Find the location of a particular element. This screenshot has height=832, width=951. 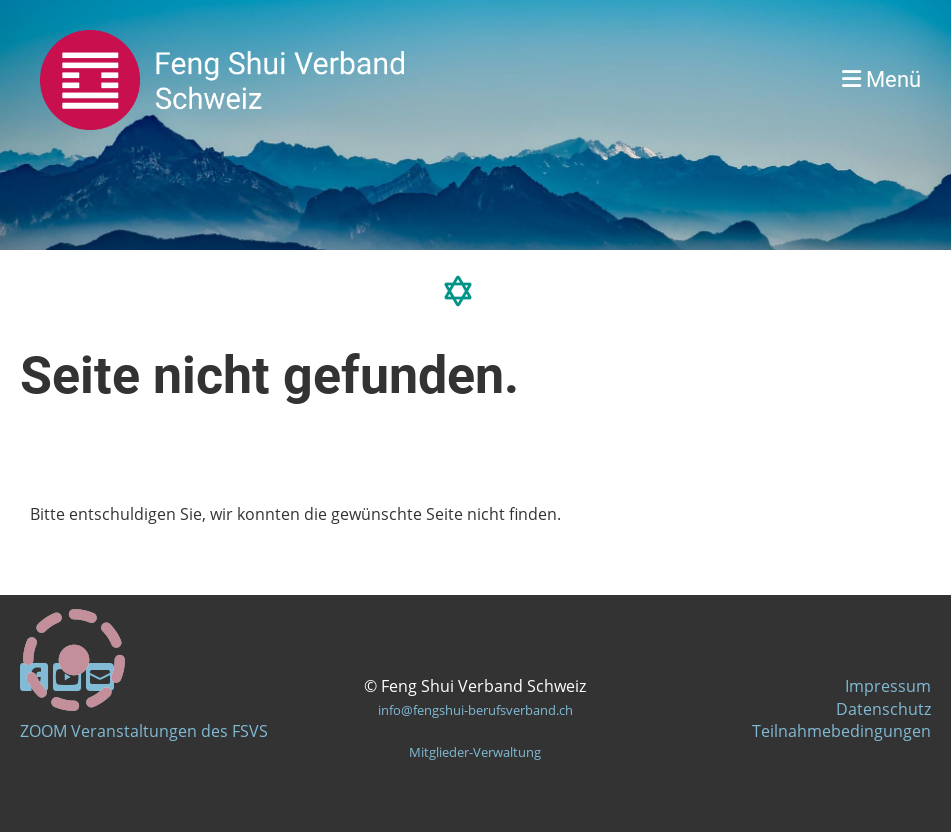

apply tilt-shift blur effect to photo is located at coordinates (74, 660).